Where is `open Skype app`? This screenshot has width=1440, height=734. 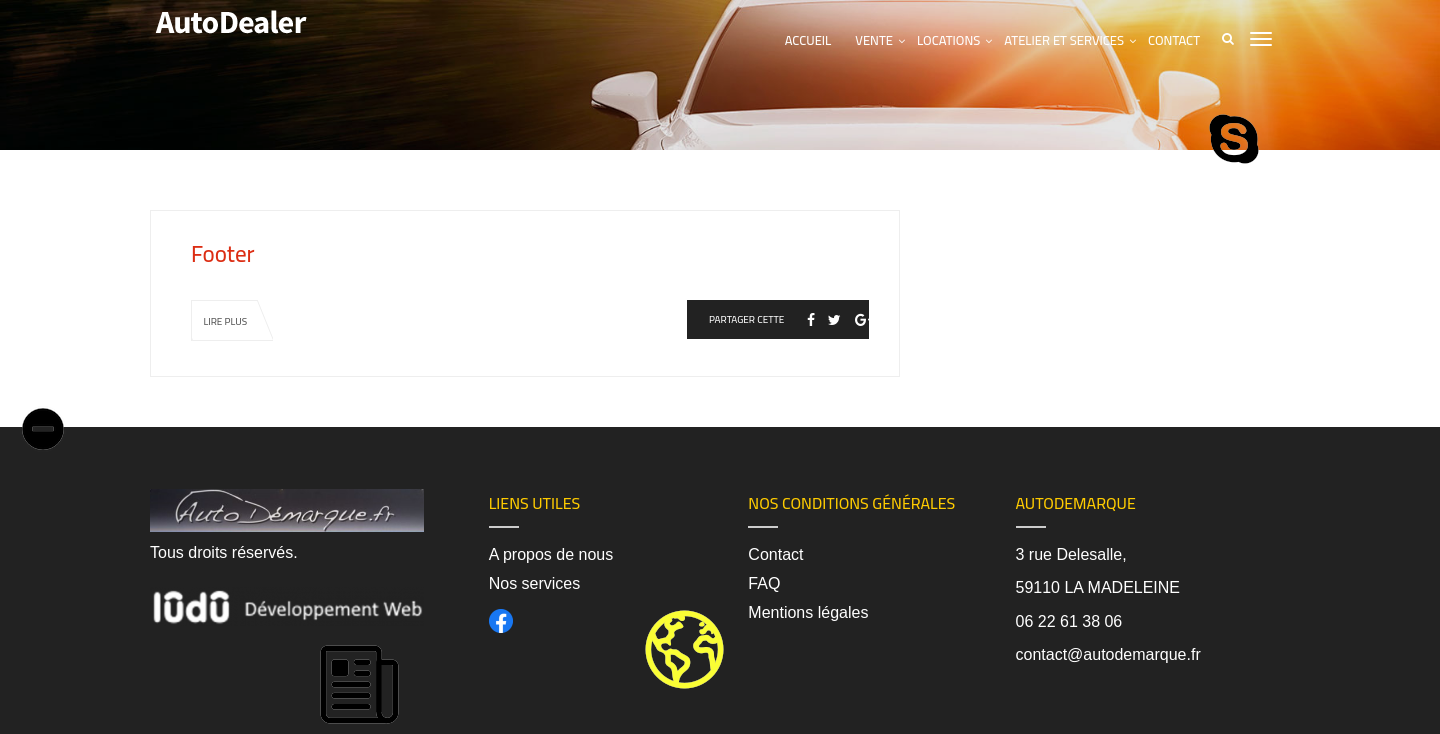 open Skype app is located at coordinates (1234, 139).